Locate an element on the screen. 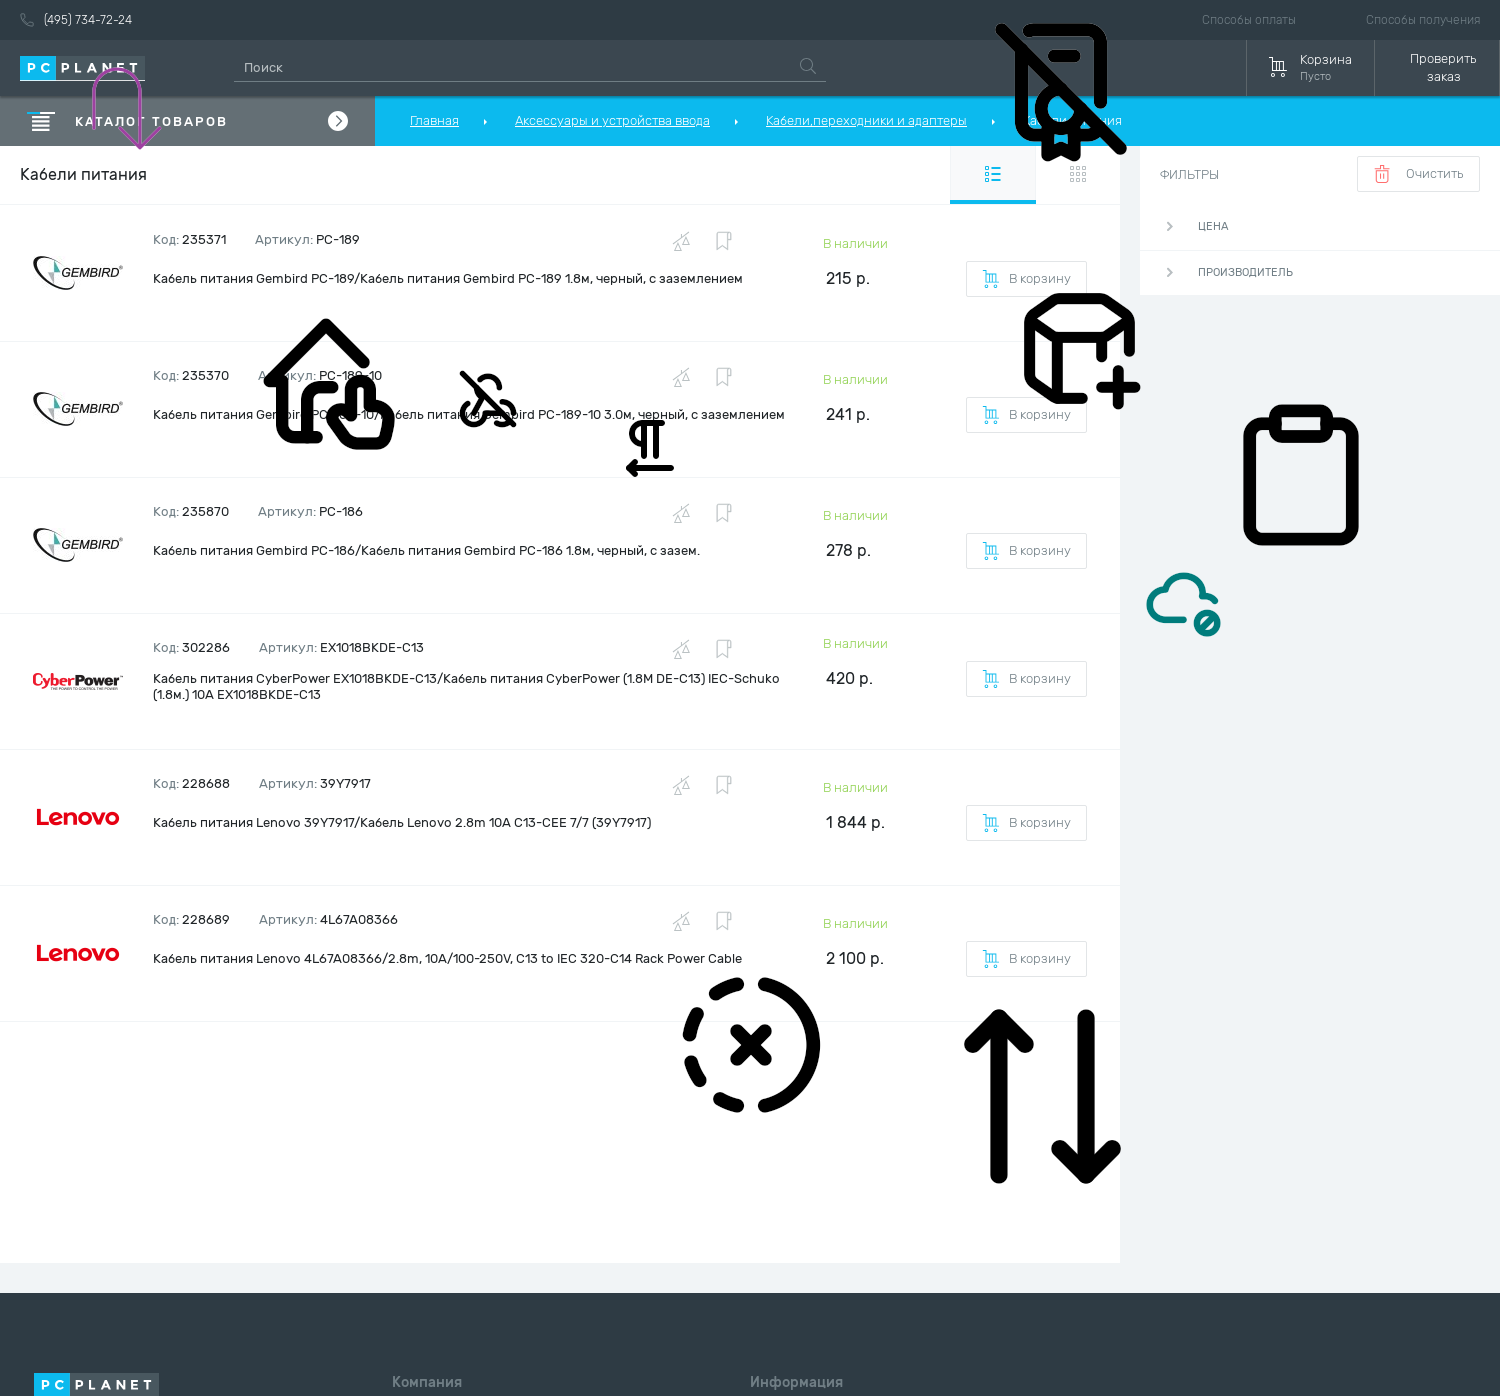 This screenshot has height=1396, width=1500. add a new 3D object or shape is located at coordinates (1079, 348).